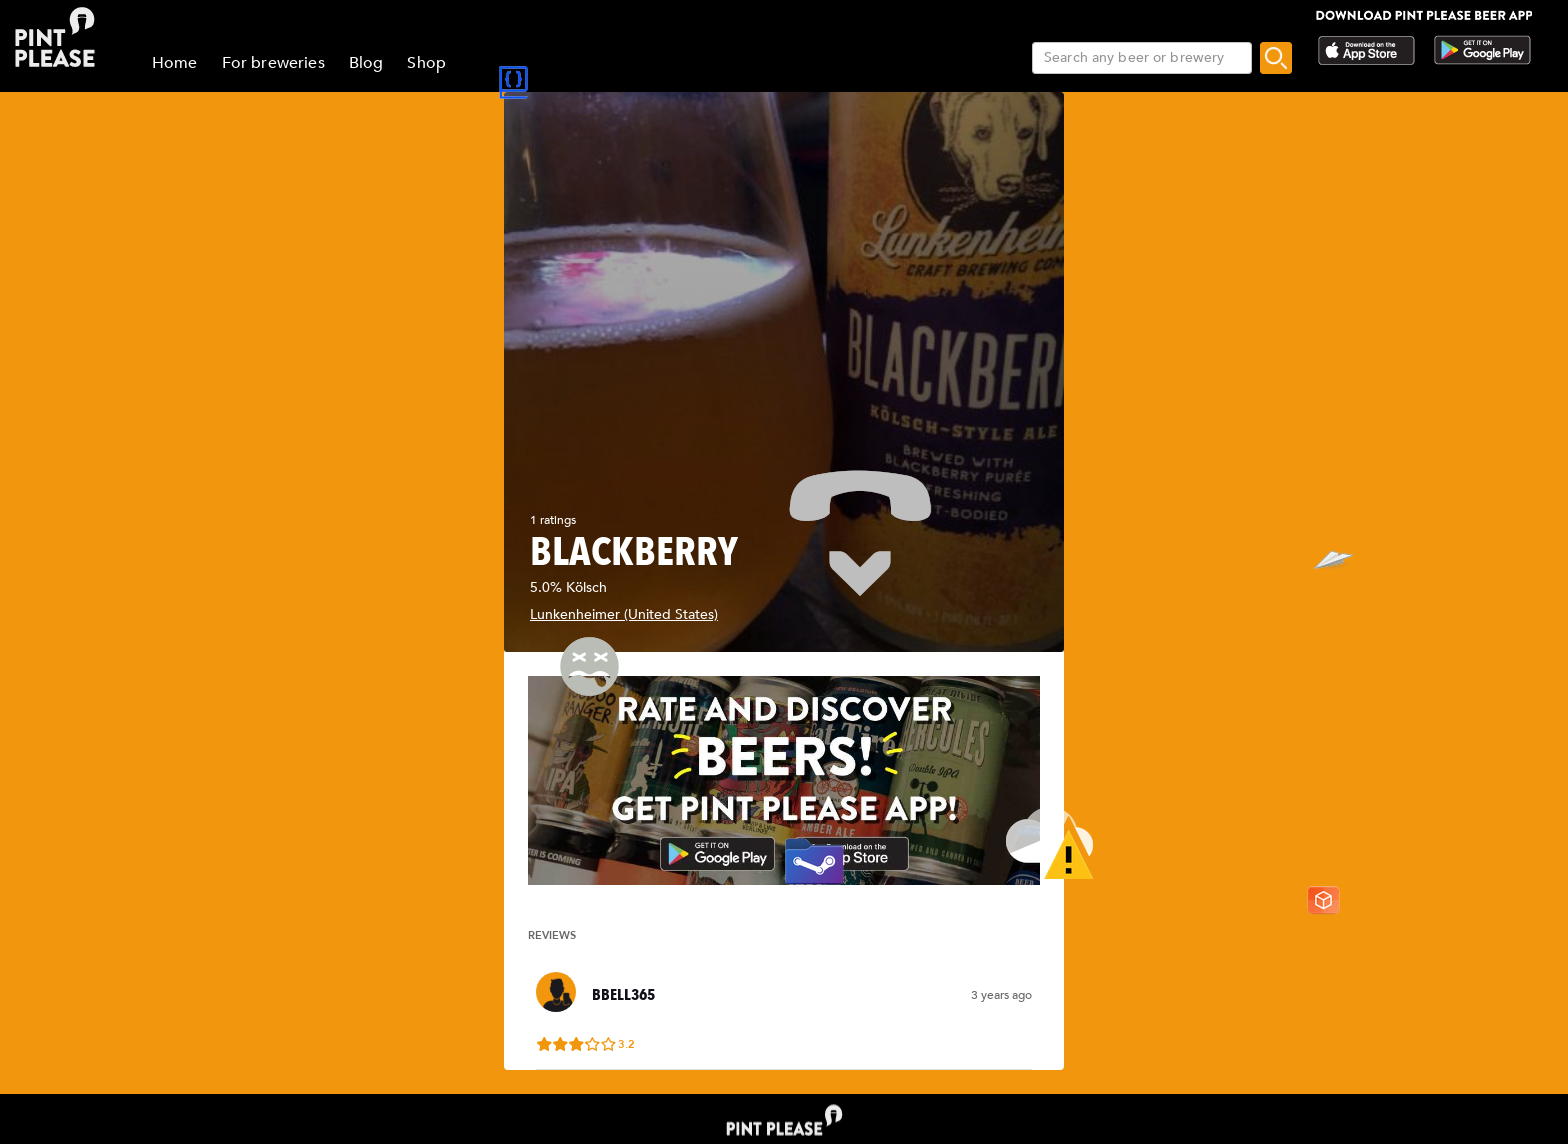 This screenshot has width=1568, height=1144. What do you see at coordinates (814, 863) in the screenshot?
I see `open your steam games folder` at bounding box center [814, 863].